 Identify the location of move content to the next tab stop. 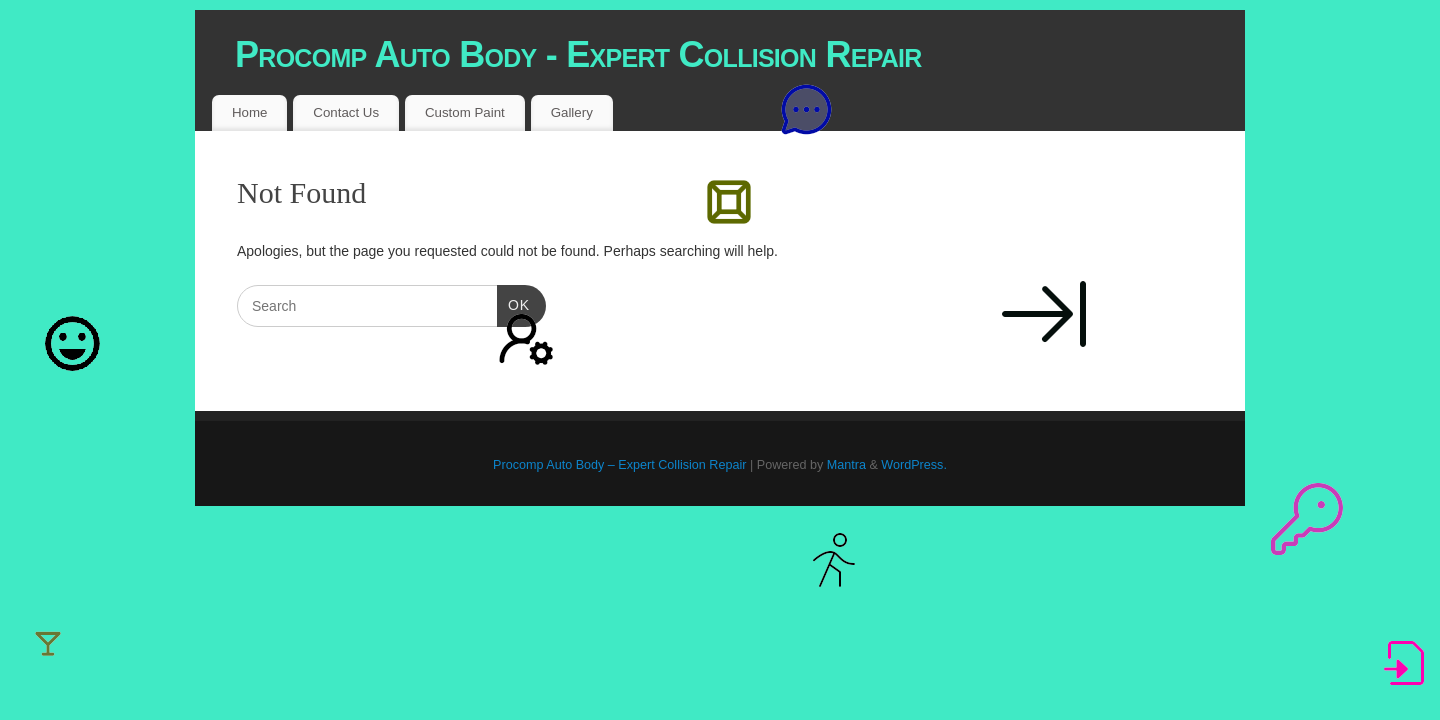
(1046, 315).